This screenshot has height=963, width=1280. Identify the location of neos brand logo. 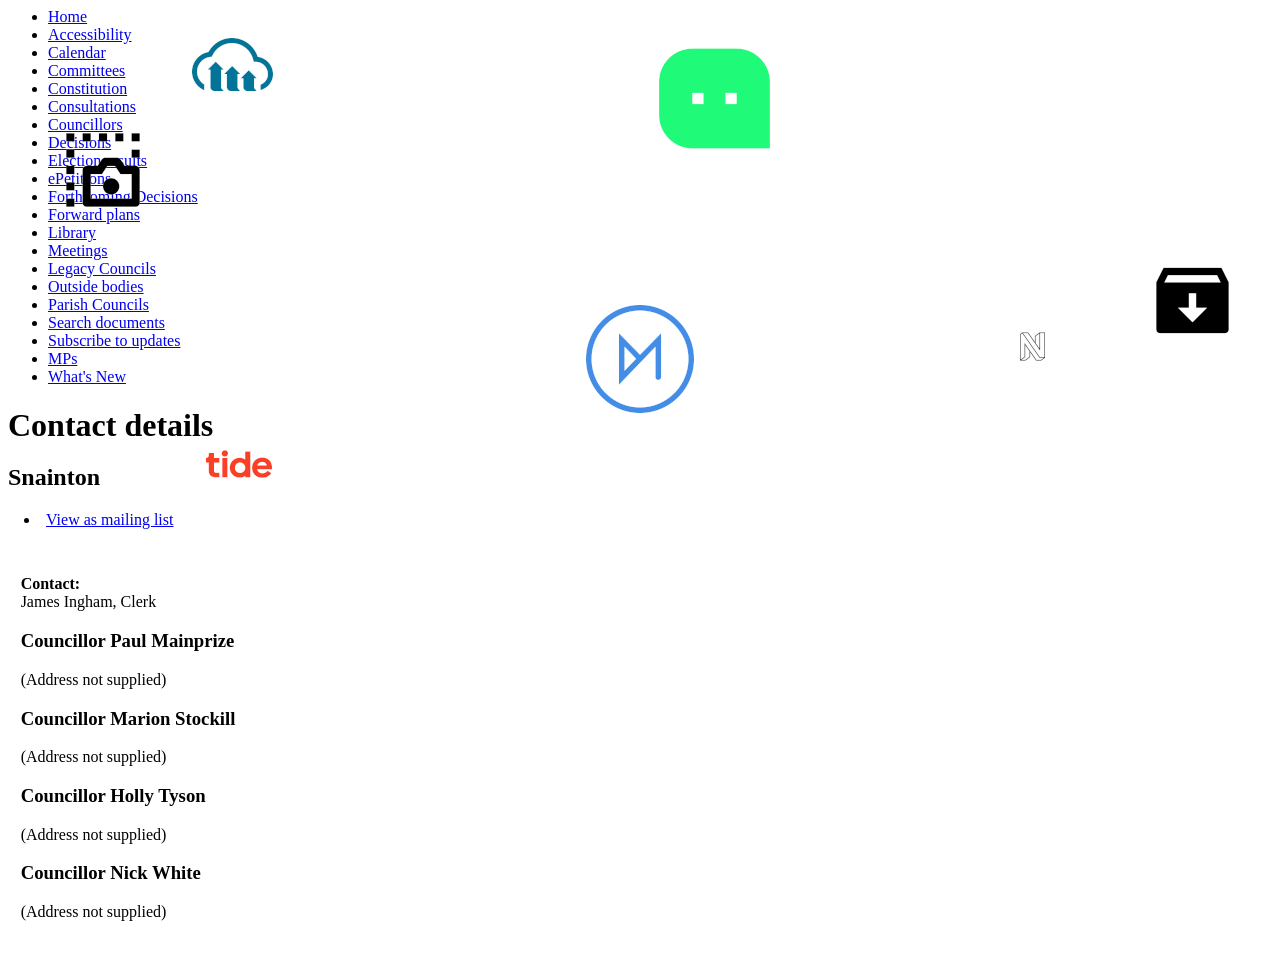
(1032, 346).